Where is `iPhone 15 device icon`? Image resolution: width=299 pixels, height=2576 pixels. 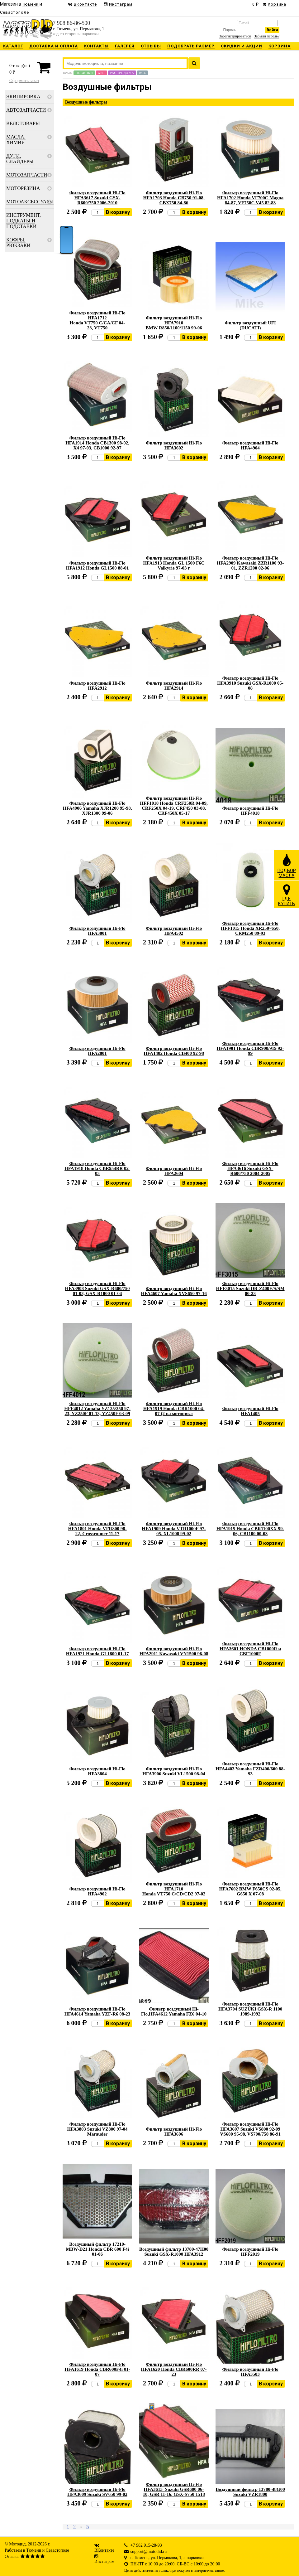
iPhone 15 device icon is located at coordinates (66, 240).